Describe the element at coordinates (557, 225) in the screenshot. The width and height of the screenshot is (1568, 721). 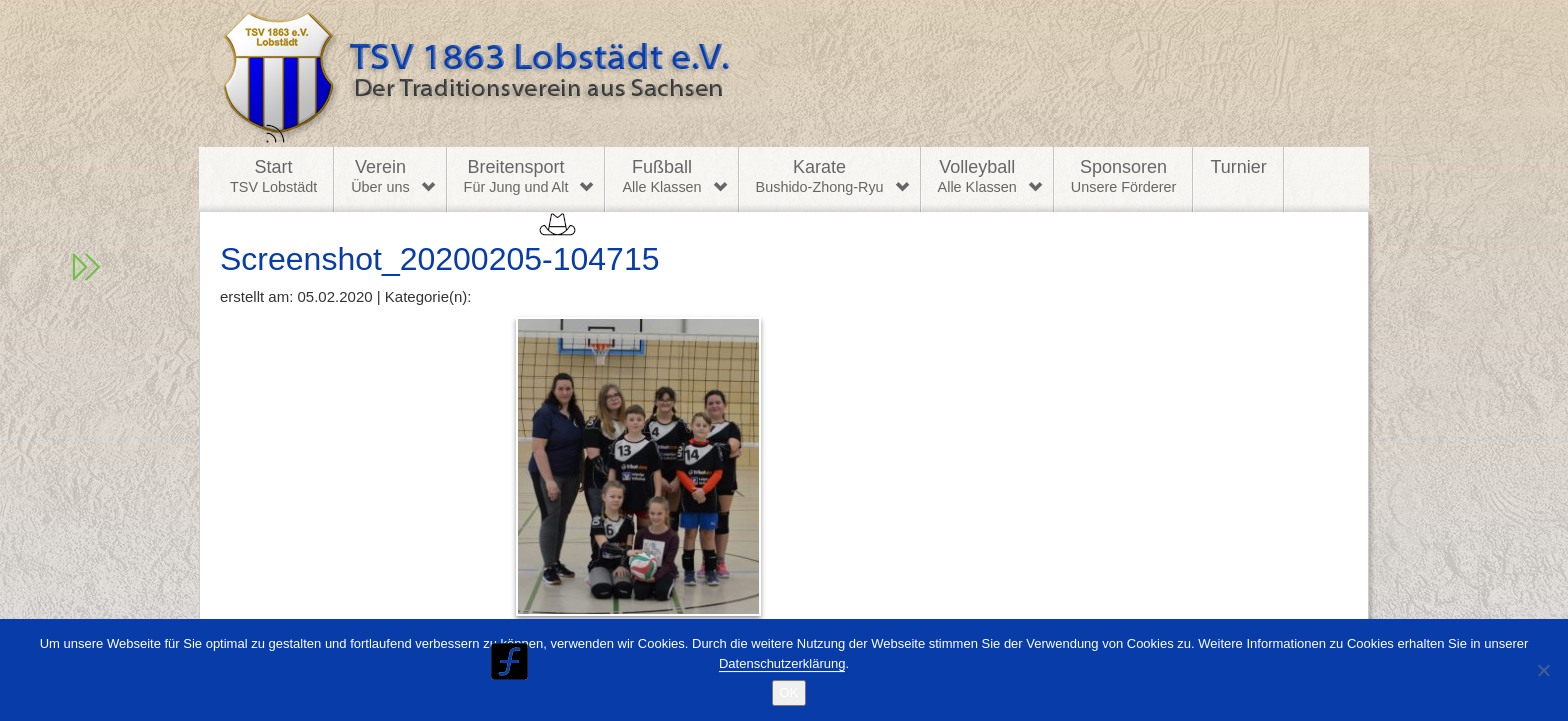
I see `select cowboy hat avatar or profile accessory` at that location.